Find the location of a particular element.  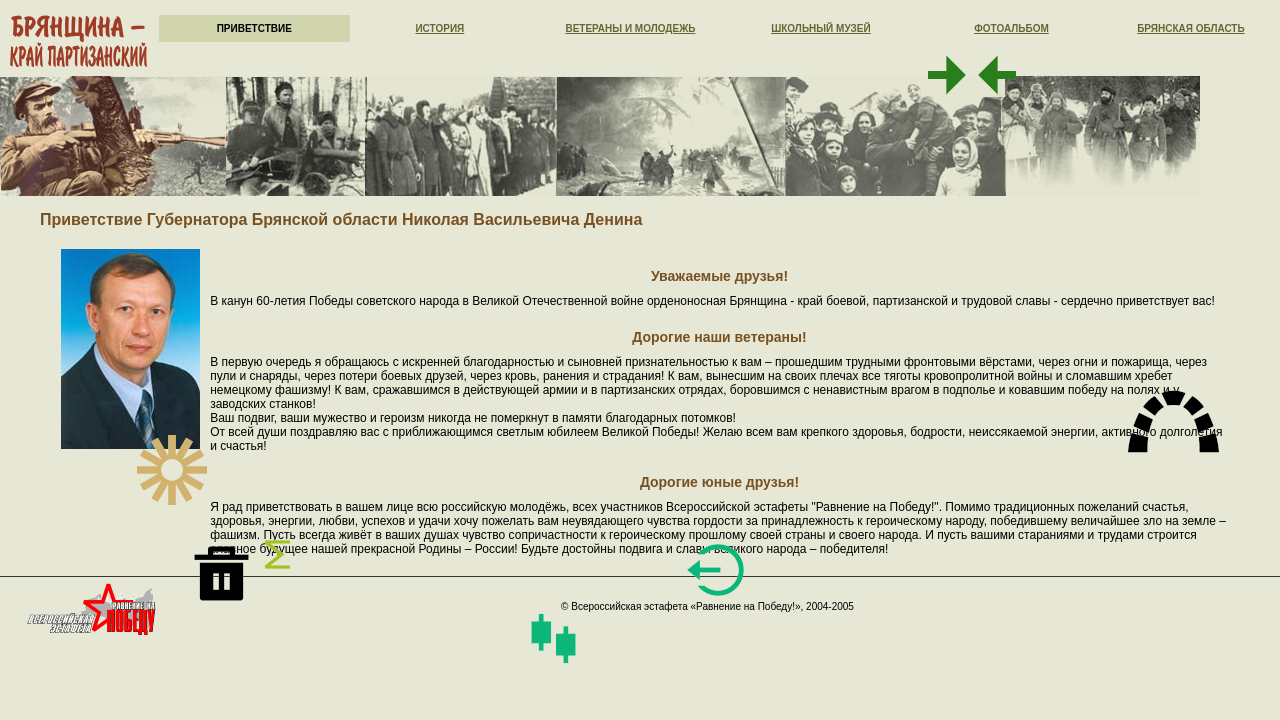

view stock market data is located at coordinates (553, 638).